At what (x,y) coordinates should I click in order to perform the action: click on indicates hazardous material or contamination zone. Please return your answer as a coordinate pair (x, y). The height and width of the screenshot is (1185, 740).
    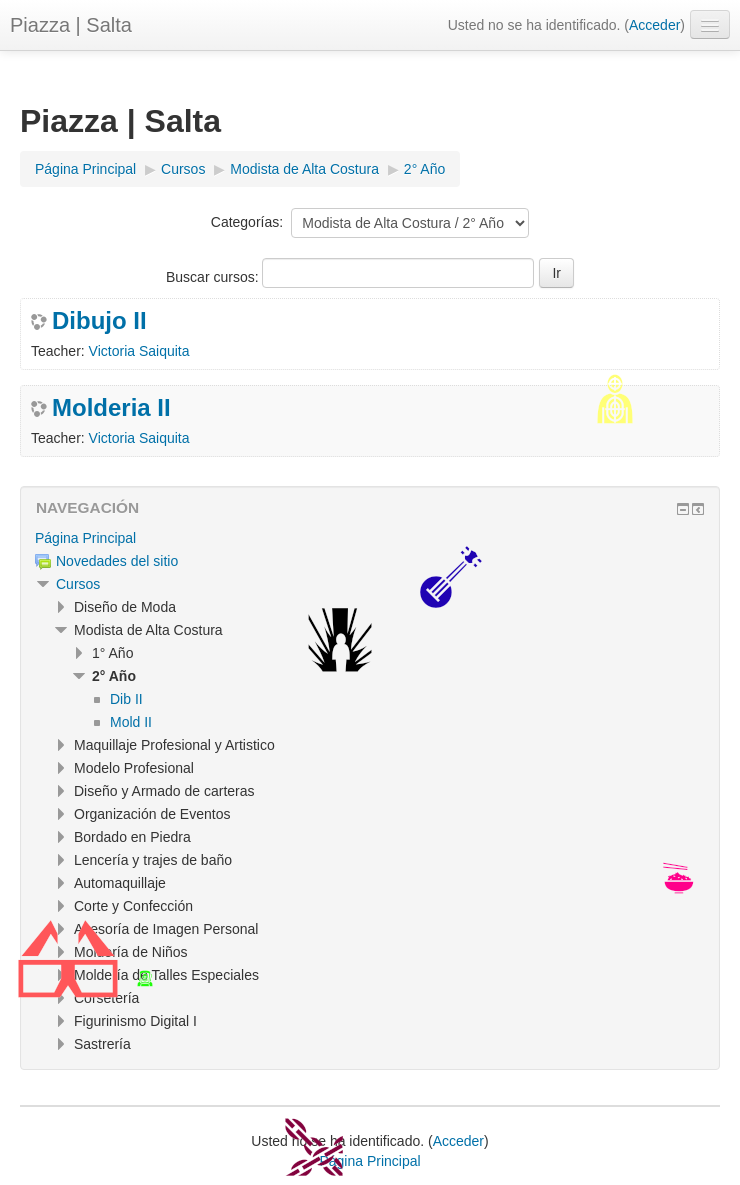
    Looking at the image, I should click on (145, 978).